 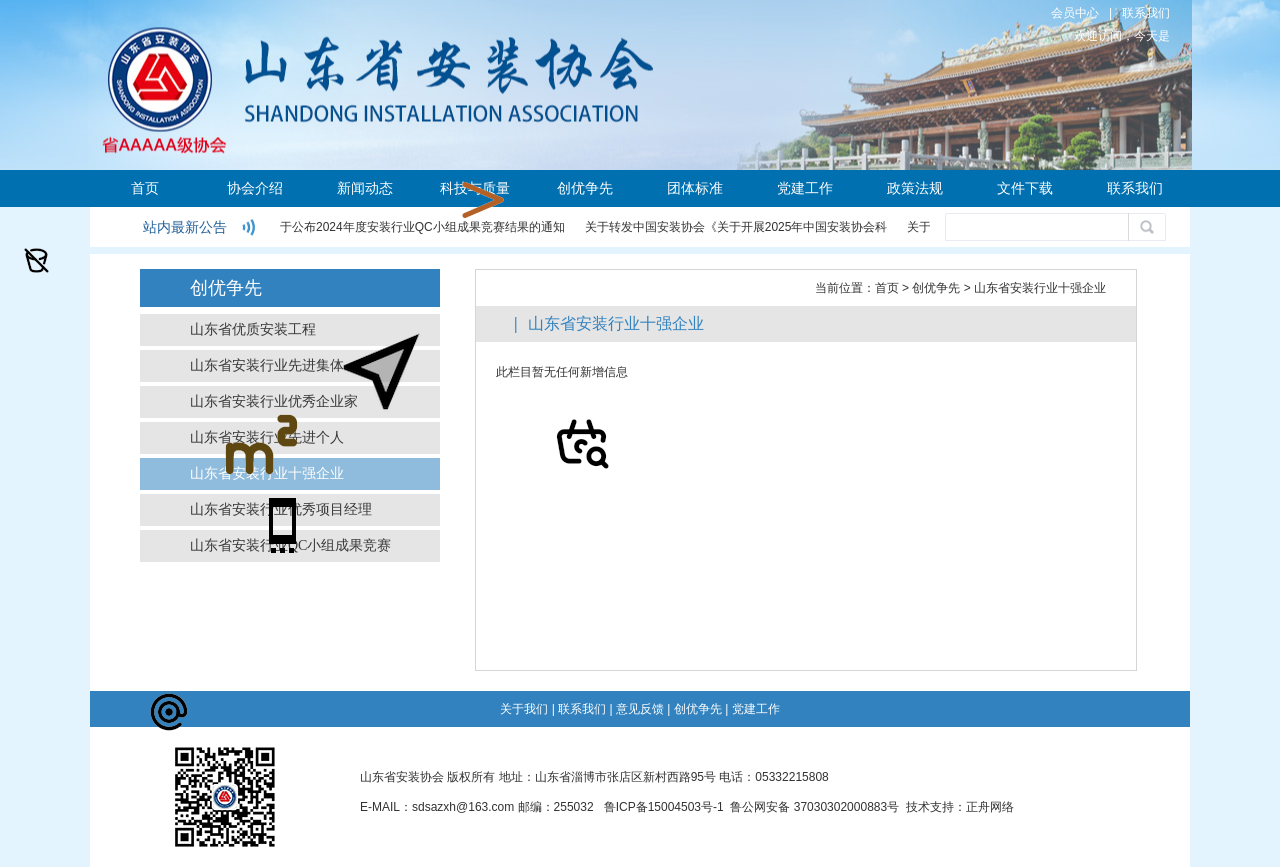 I want to click on disable paint bucket or fill tool, so click(x=36, y=260).